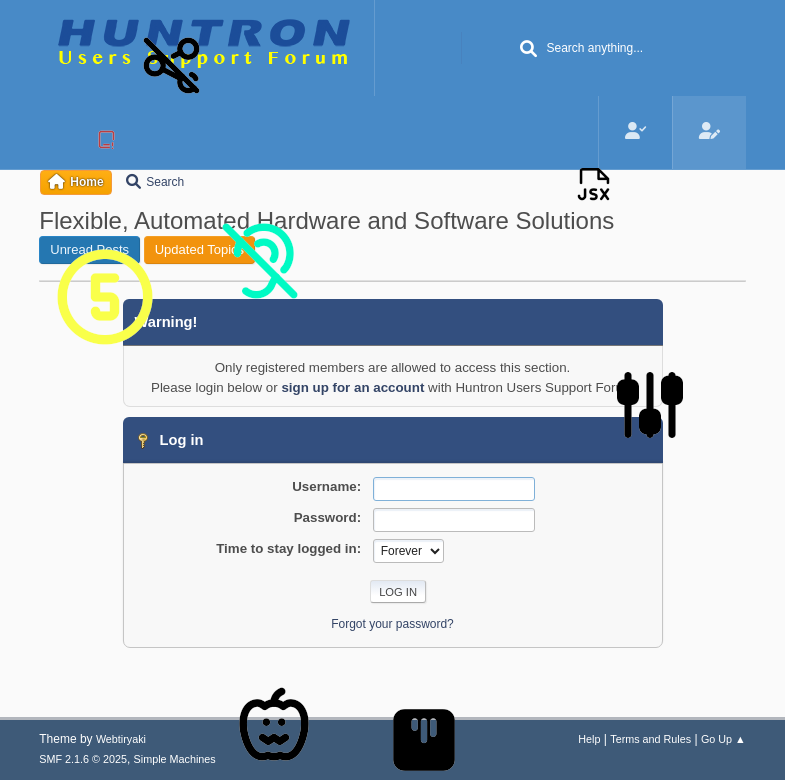 This screenshot has width=785, height=780. What do you see at coordinates (424, 740) in the screenshot?
I see `align content to top center of container` at bounding box center [424, 740].